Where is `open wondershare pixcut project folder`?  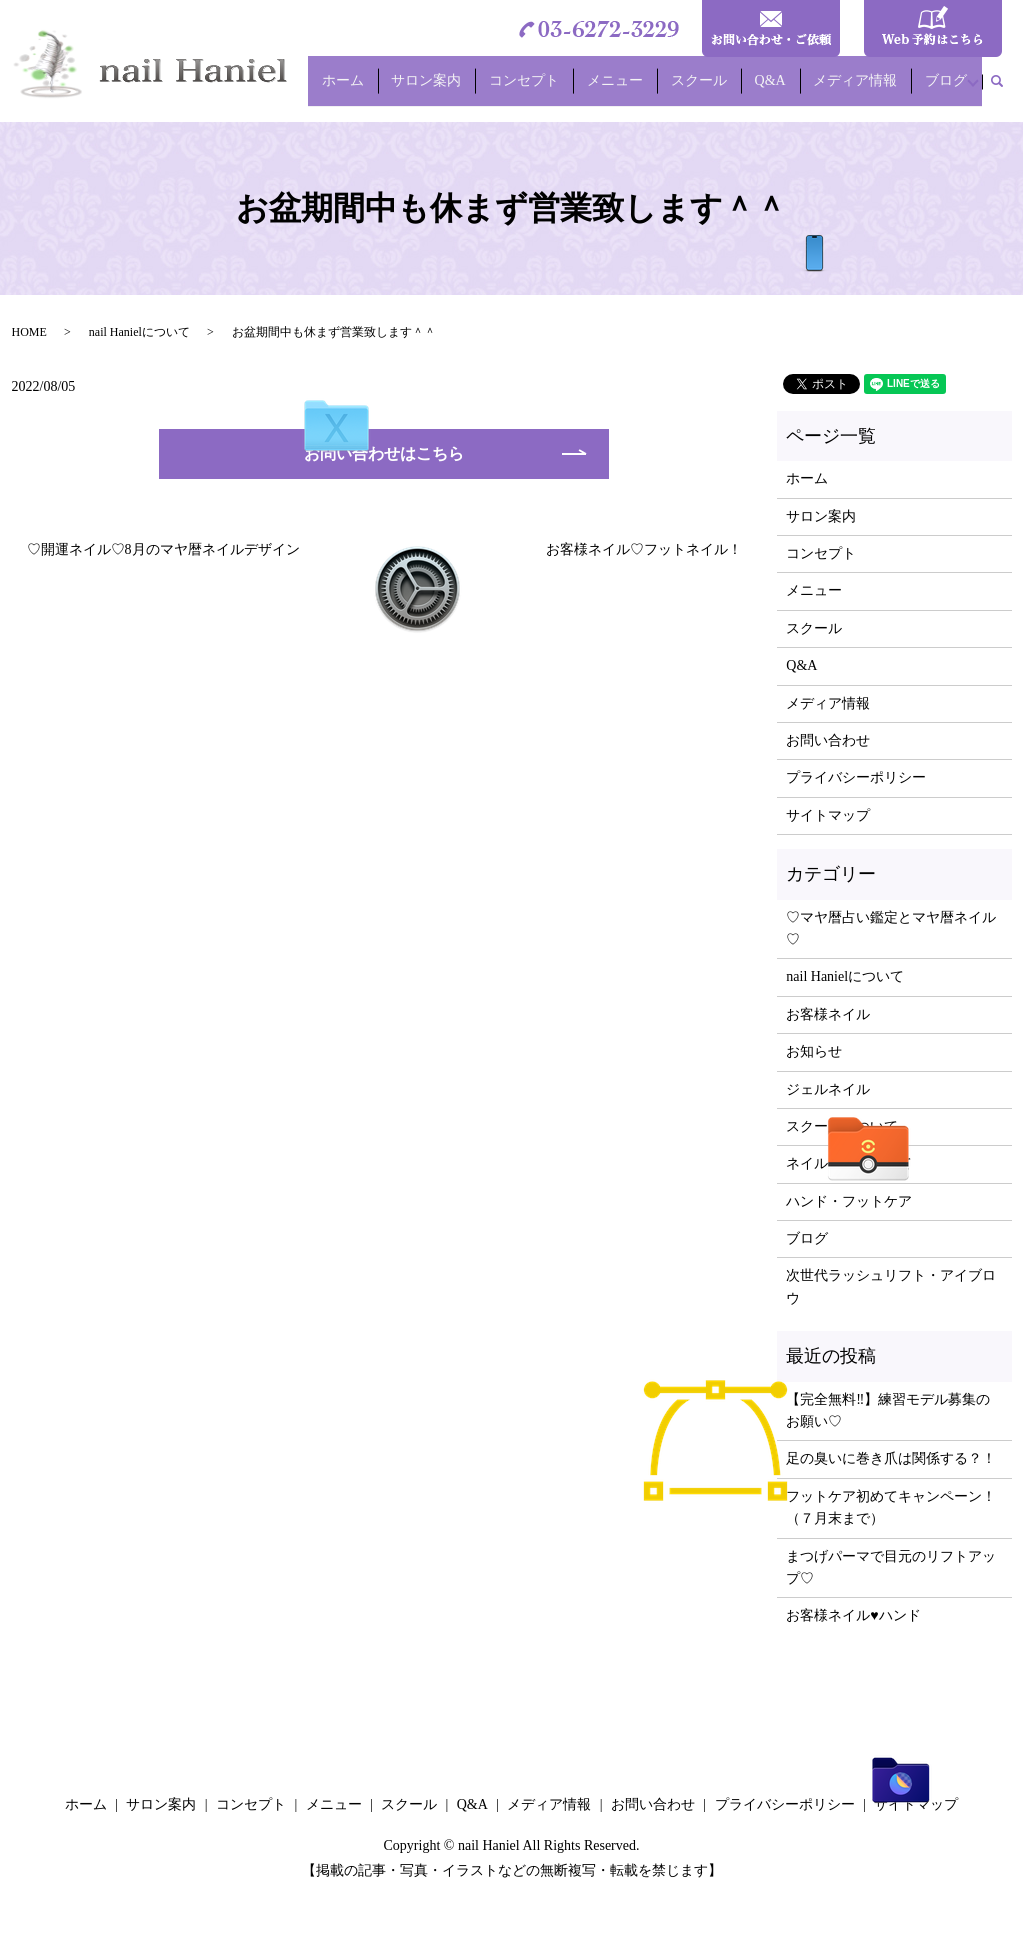 open wondershare pixcut project folder is located at coordinates (900, 1781).